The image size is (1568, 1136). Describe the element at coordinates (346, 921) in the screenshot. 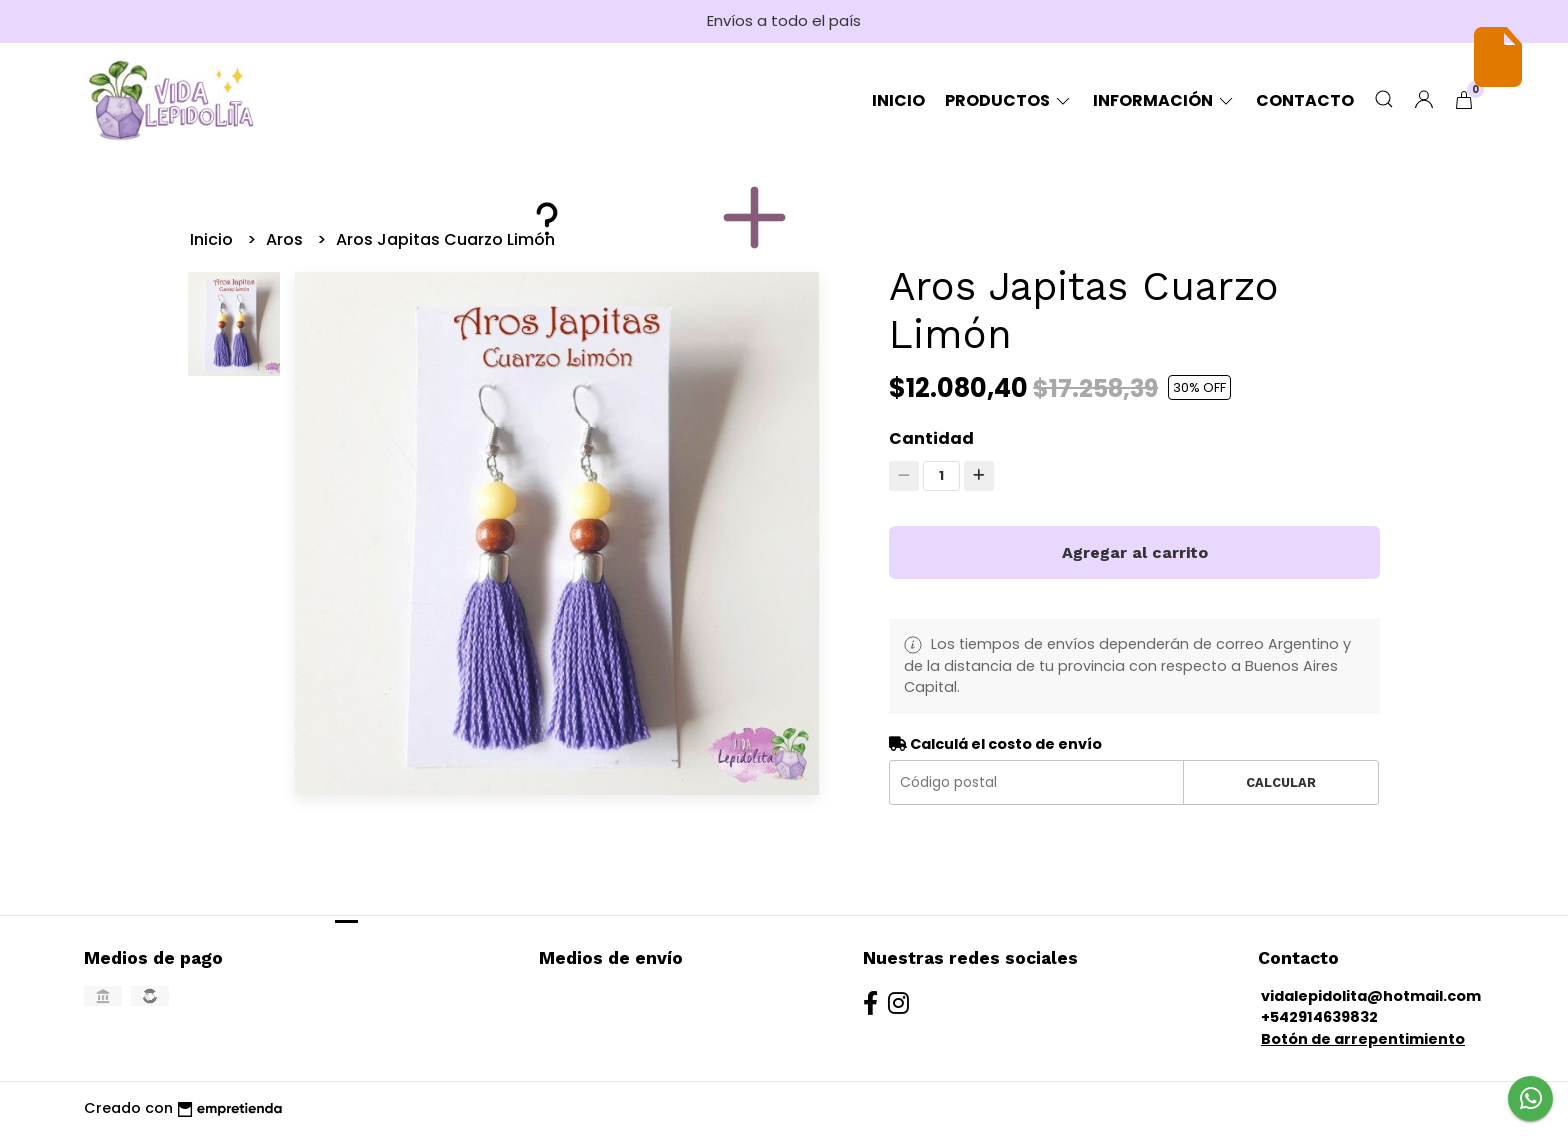

I see `remove an item from a list` at that location.